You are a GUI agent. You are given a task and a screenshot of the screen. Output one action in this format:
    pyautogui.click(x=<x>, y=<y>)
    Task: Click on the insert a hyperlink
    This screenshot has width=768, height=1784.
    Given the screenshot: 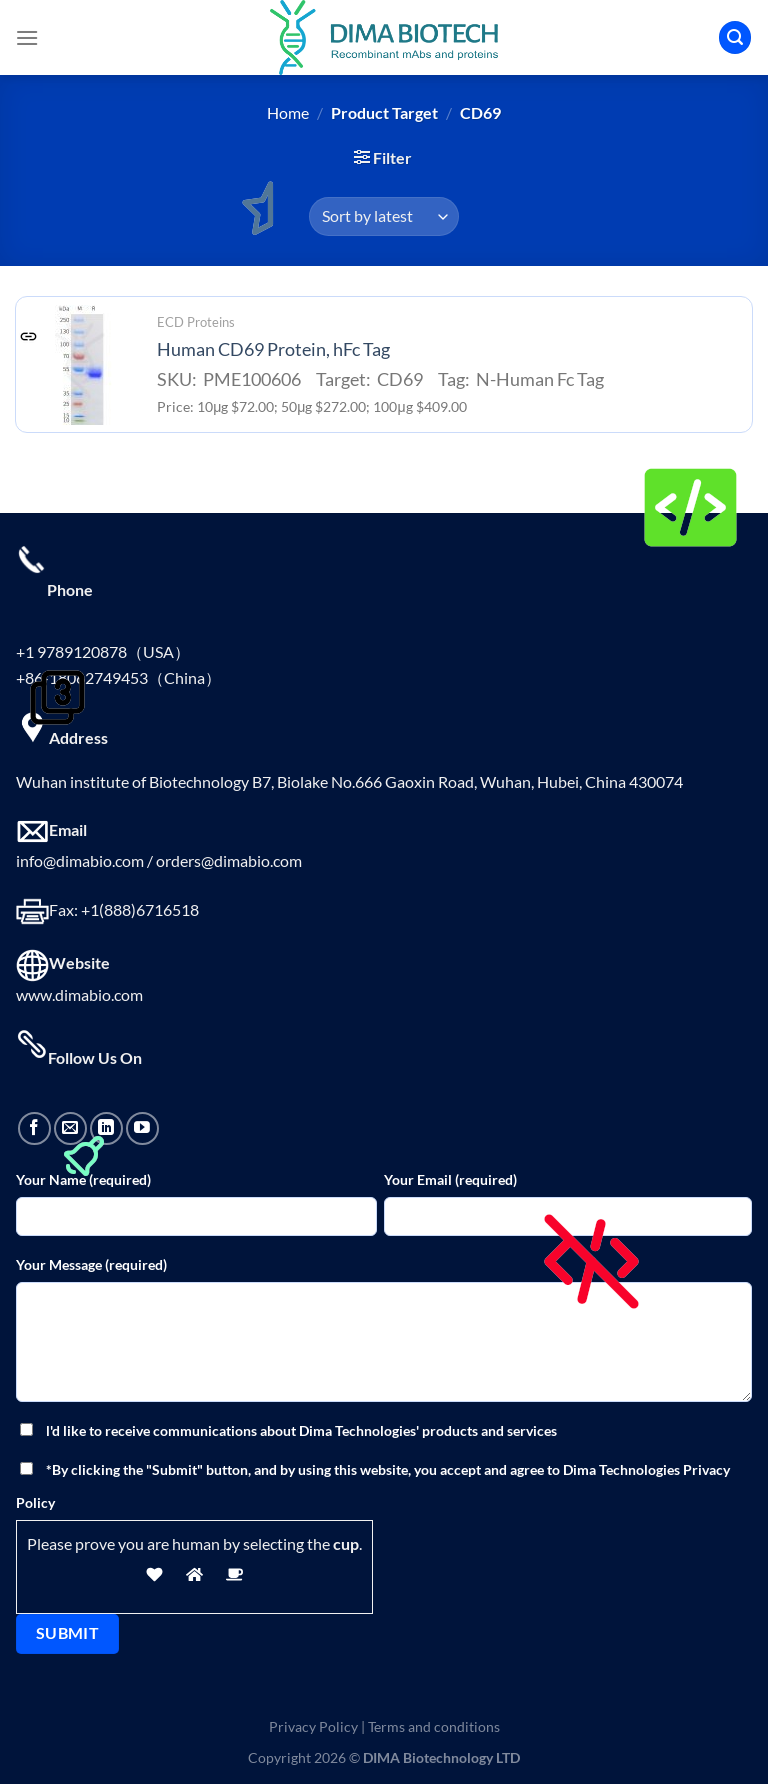 What is the action you would take?
    pyautogui.click(x=28, y=336)
    